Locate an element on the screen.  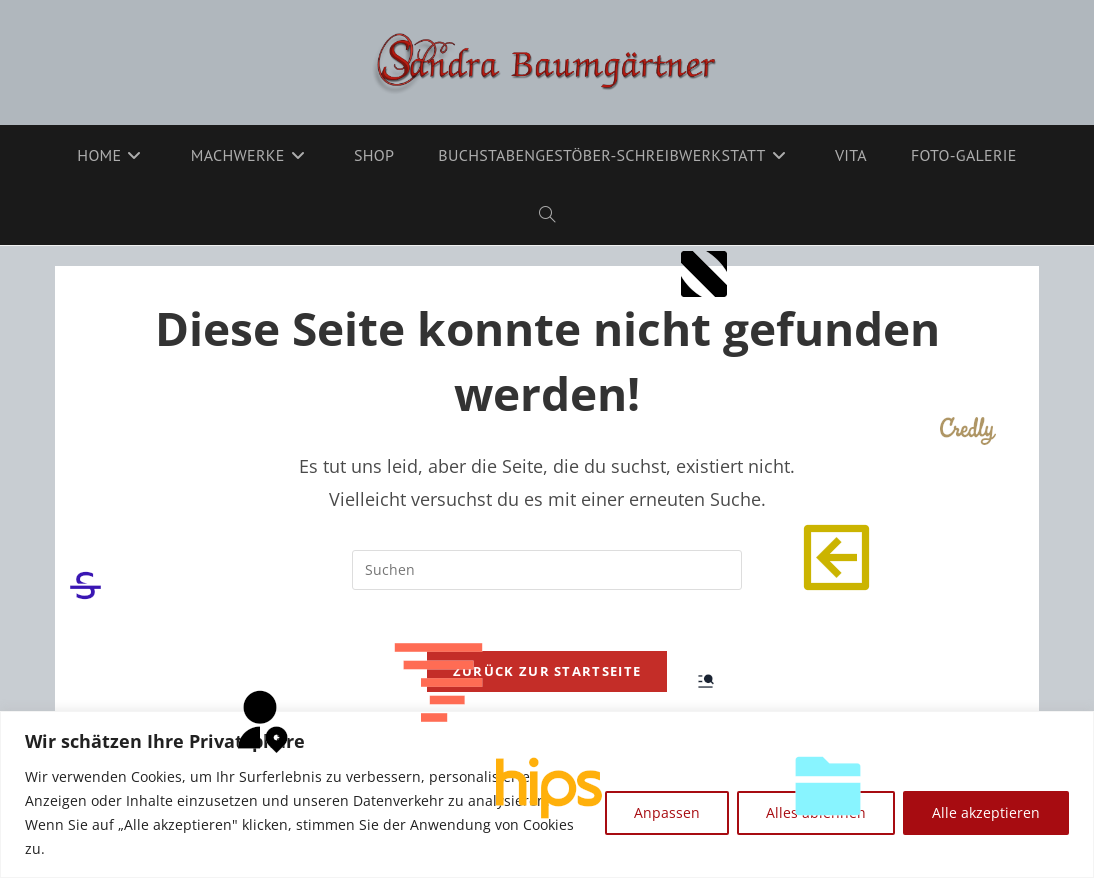
apply strikethrough formatting to selected text is located at coordinates (85, 585).